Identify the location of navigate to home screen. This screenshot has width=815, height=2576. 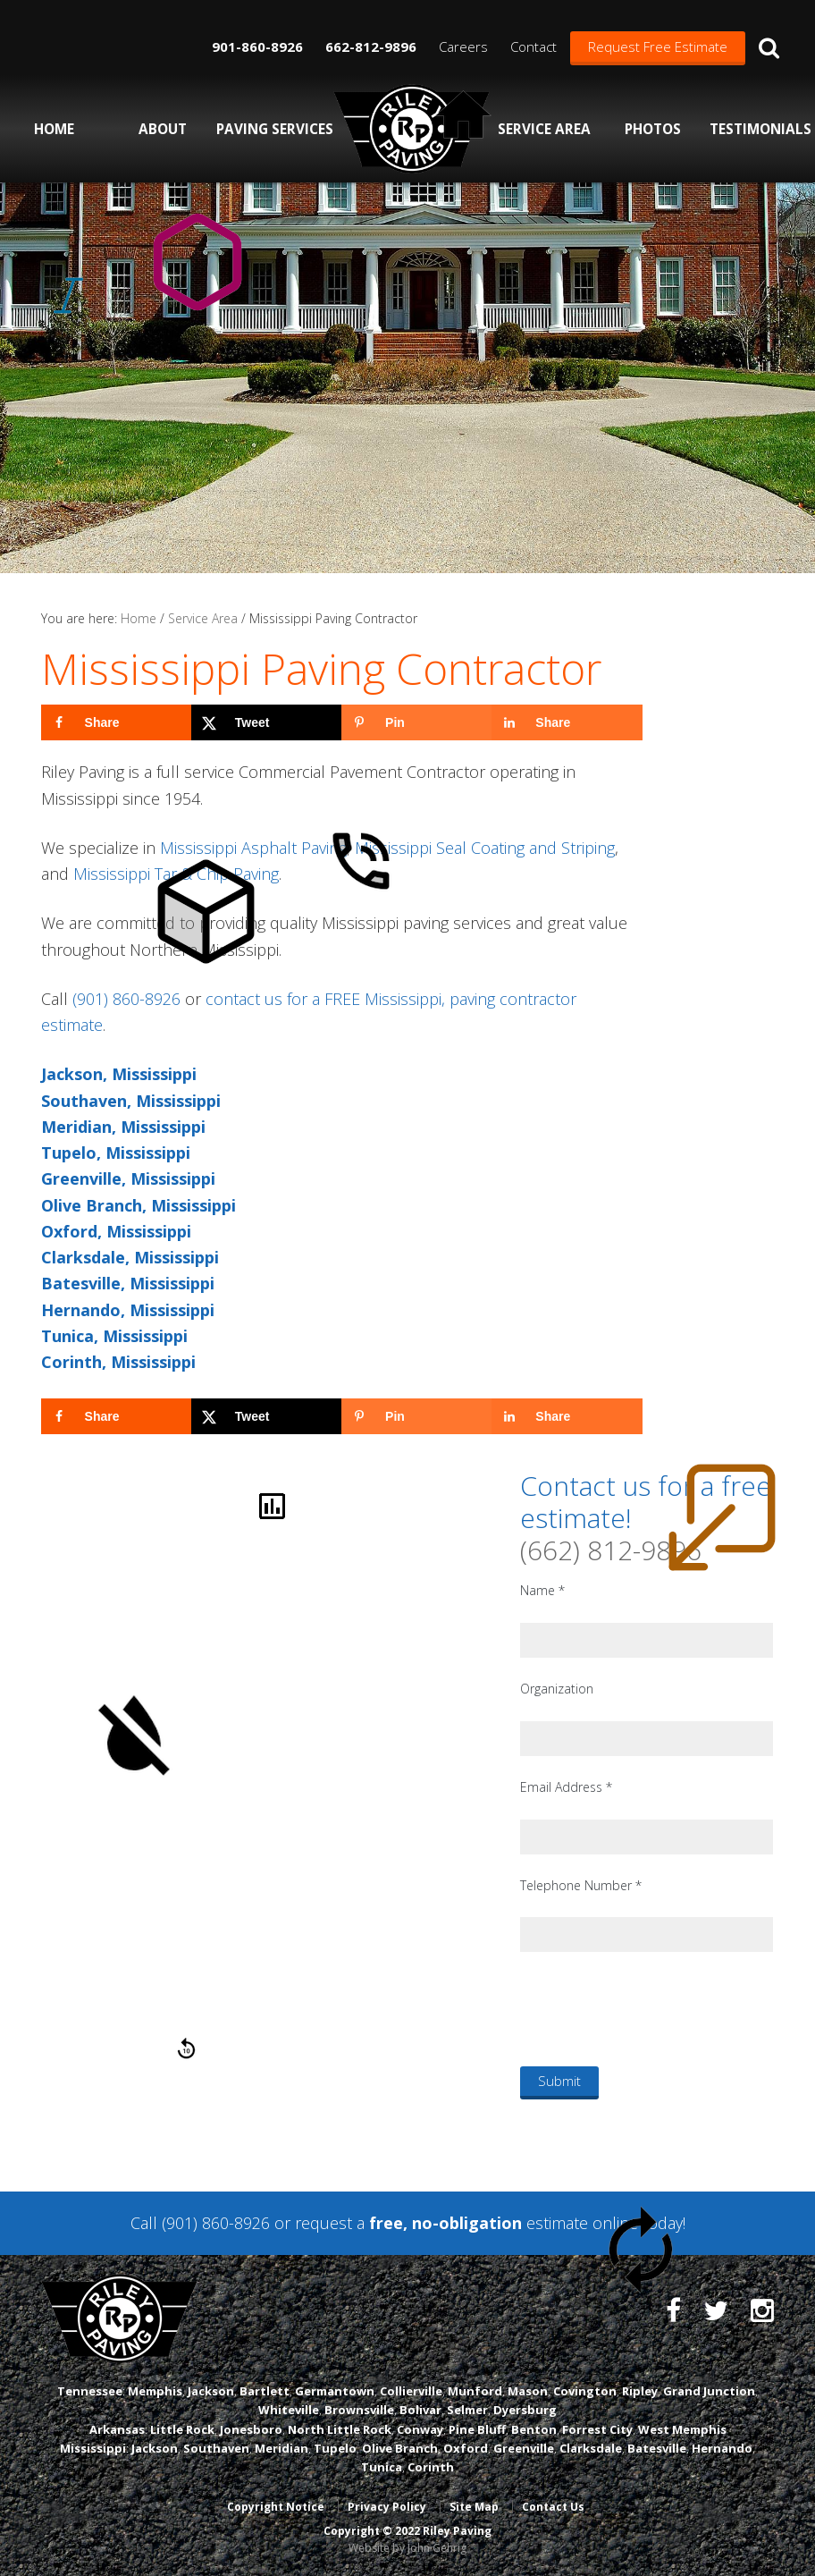
(463, 115).